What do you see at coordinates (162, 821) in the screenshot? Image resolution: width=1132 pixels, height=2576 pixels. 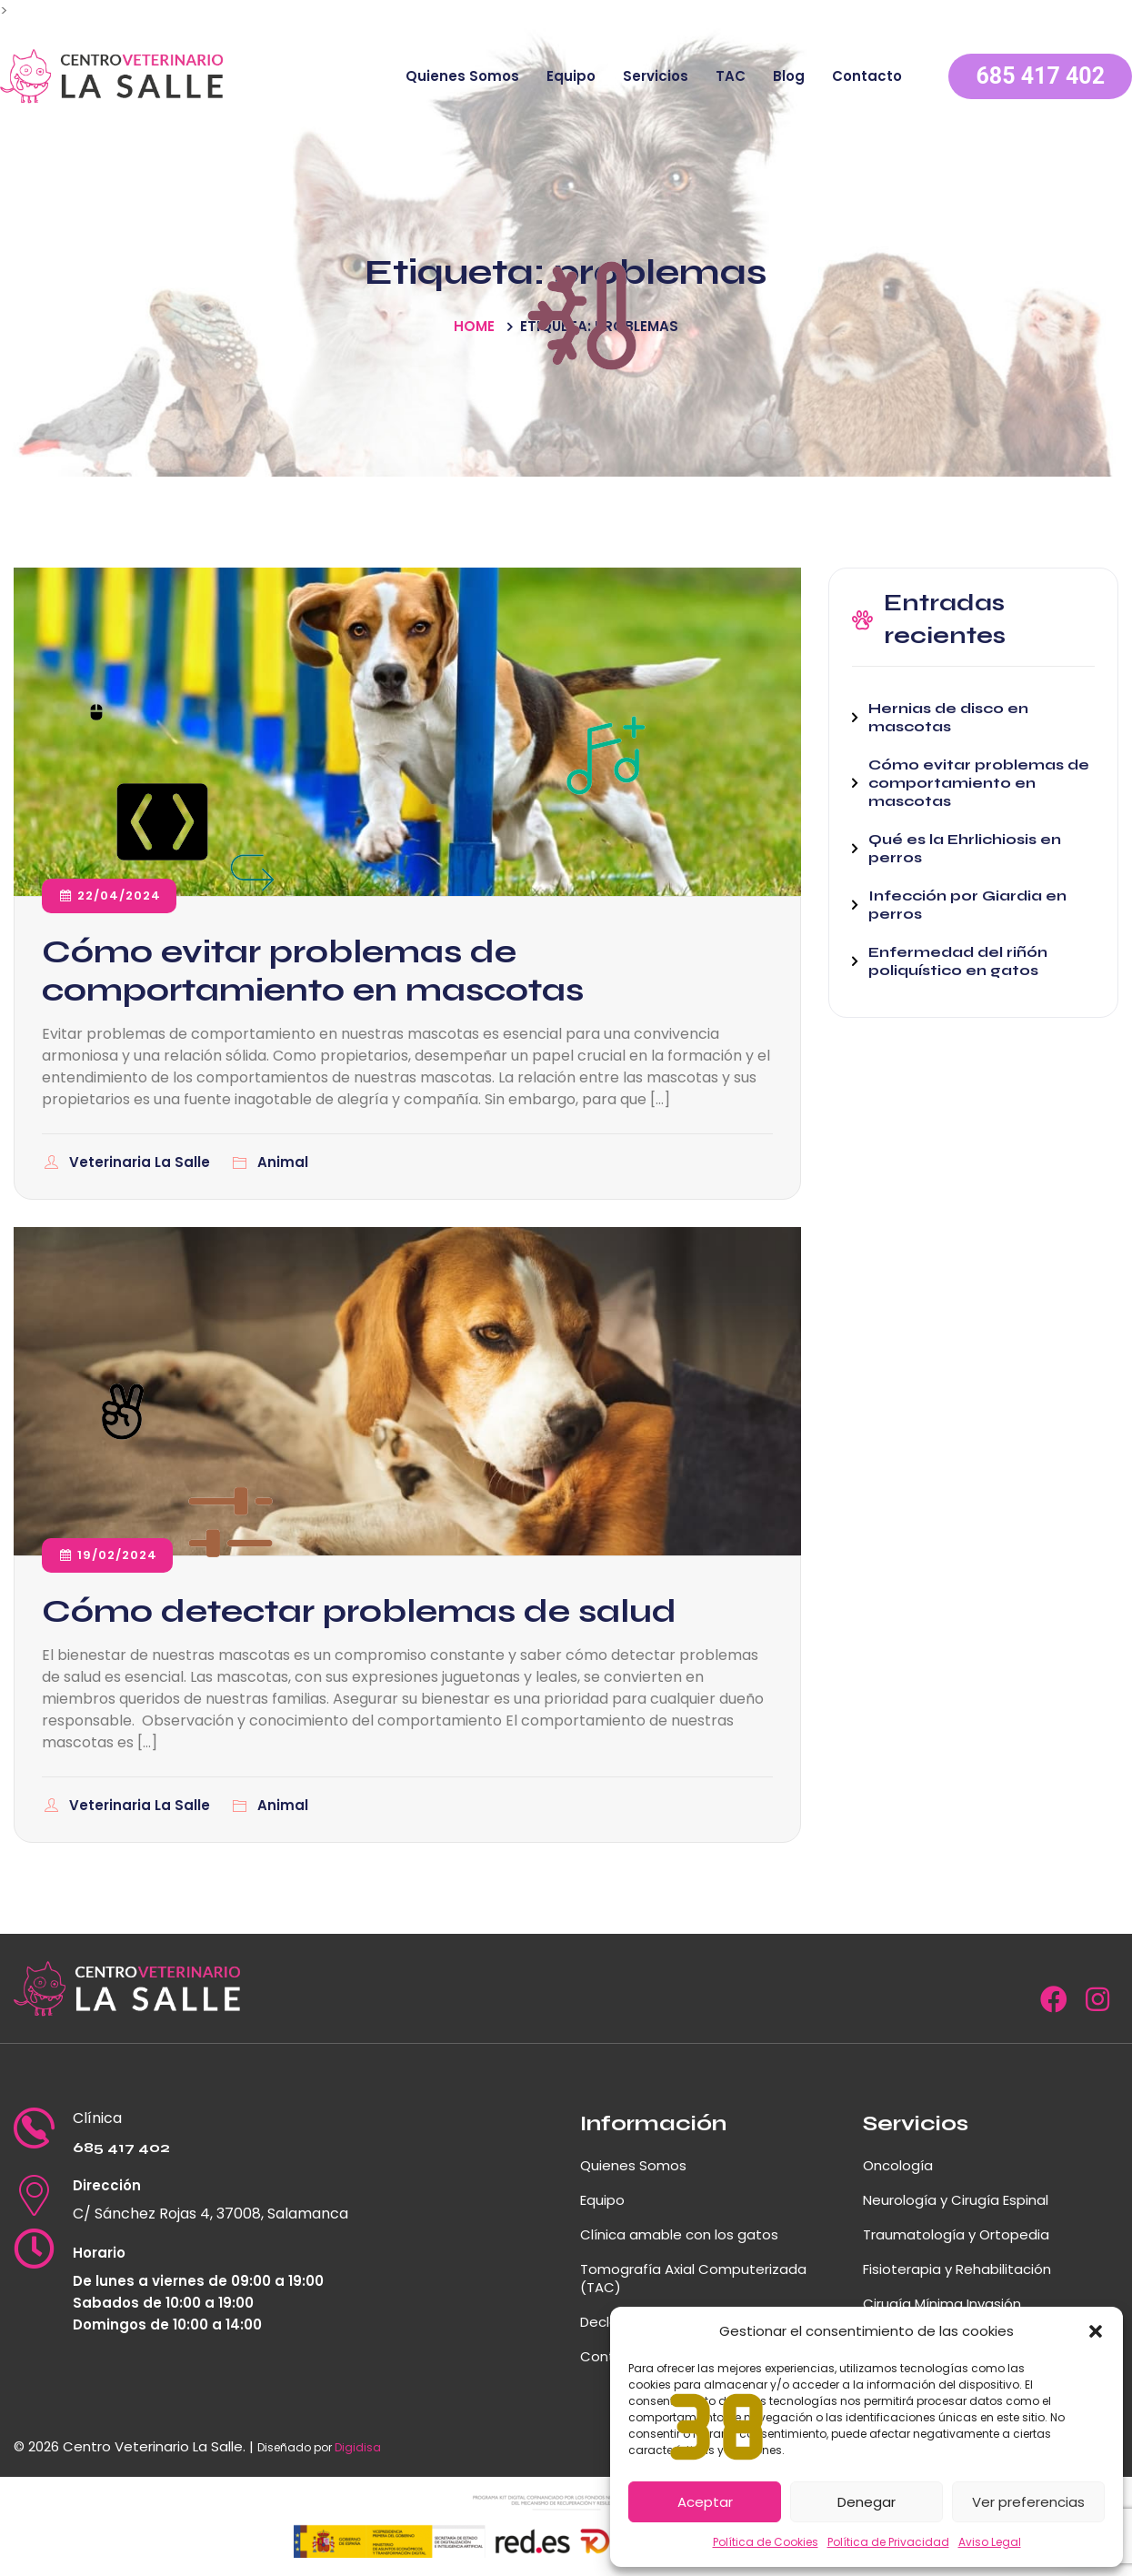 I see `view or edit source code` at bounding box center [162, 821].